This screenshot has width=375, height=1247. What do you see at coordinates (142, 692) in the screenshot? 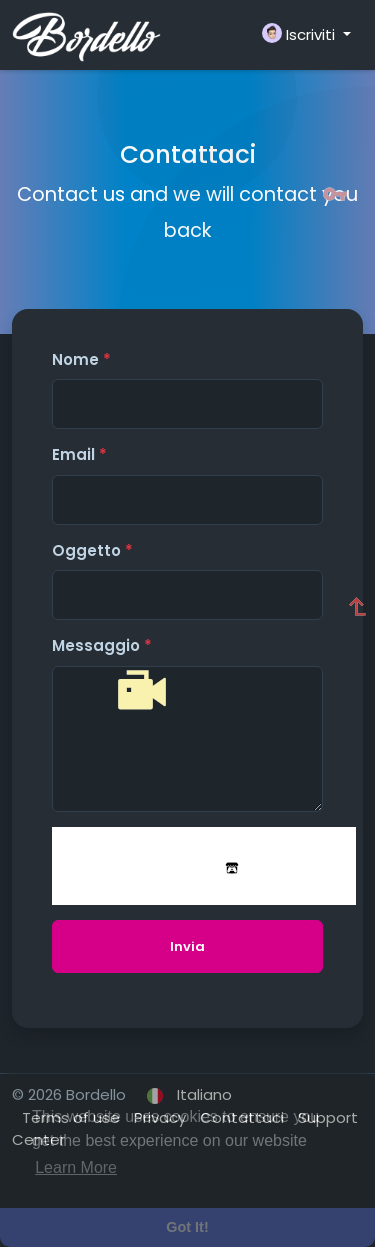
I see `start recording video` at bounding box center [142, 692].